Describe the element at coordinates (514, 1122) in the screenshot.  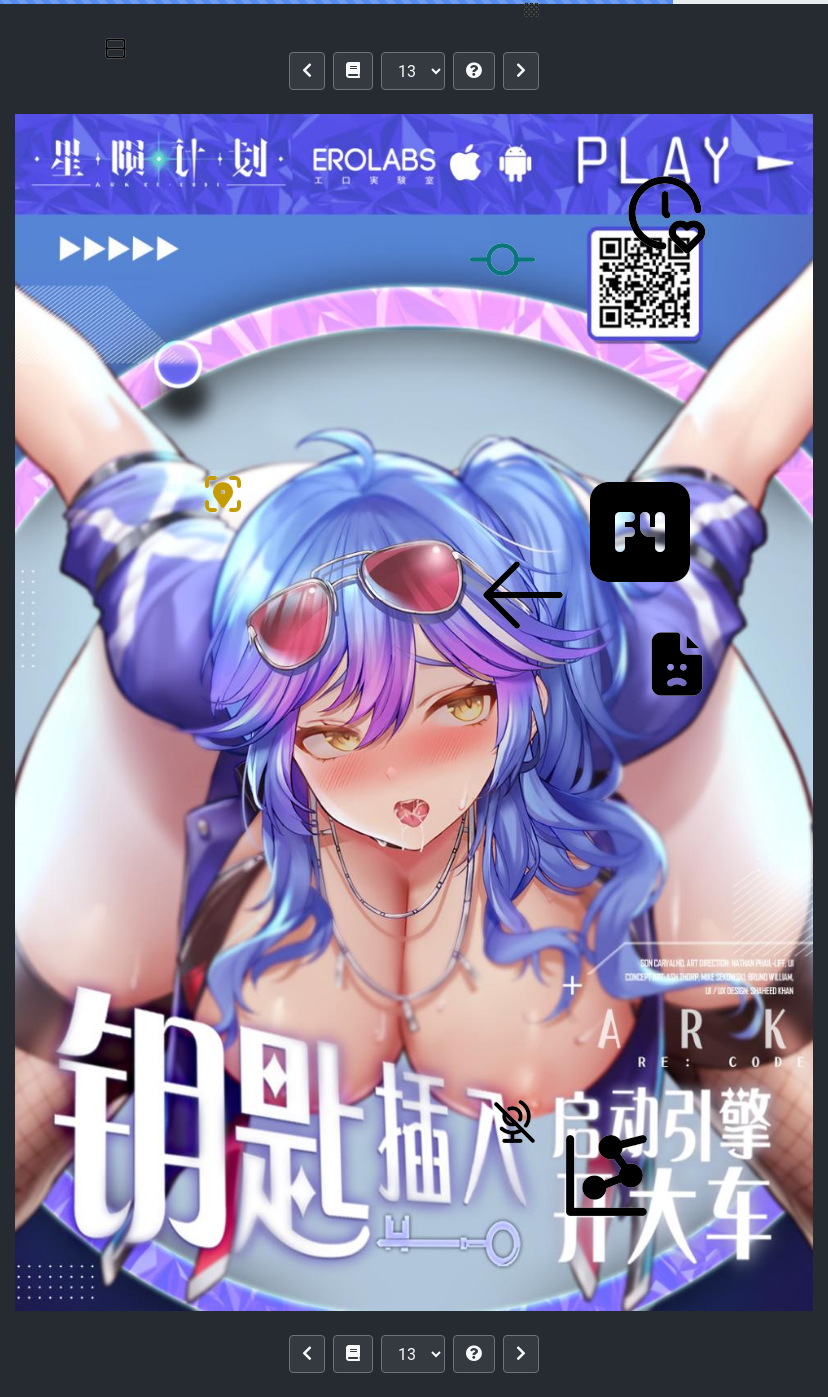
I see `disable network or internet connection` at that location.